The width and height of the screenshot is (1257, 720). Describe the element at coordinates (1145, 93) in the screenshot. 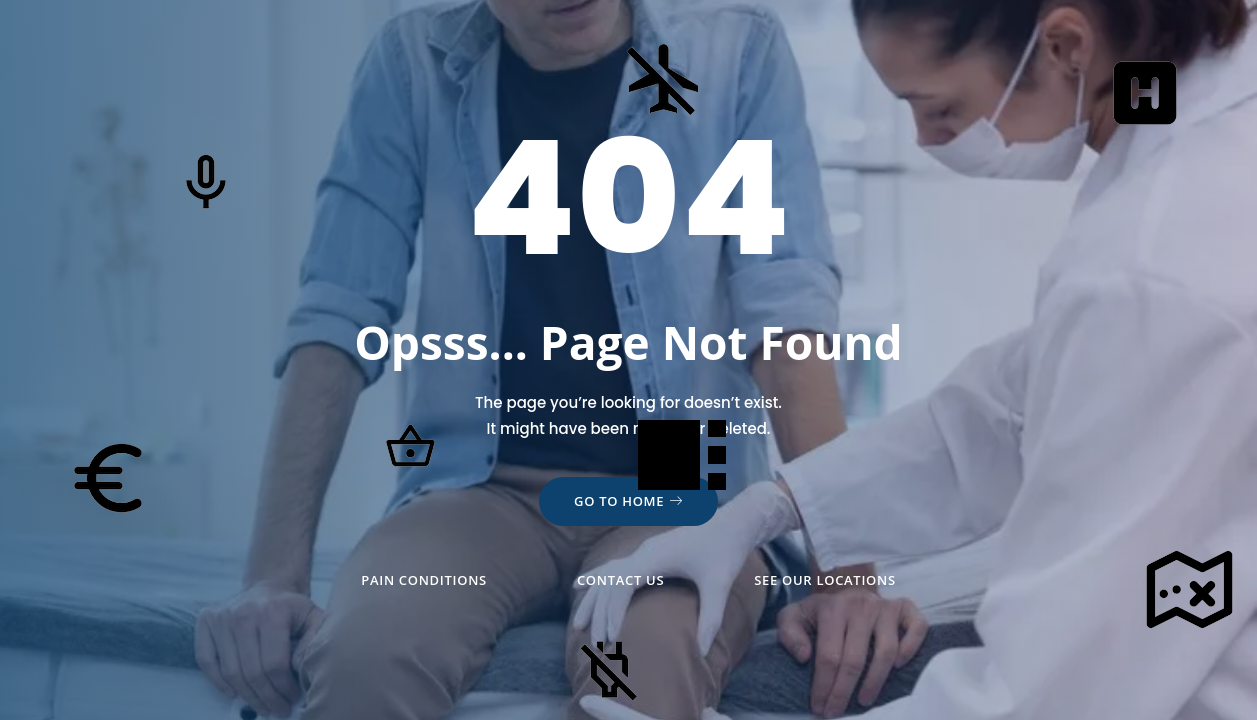

I see `indicates a hospital or medical facility nearby` at that location.